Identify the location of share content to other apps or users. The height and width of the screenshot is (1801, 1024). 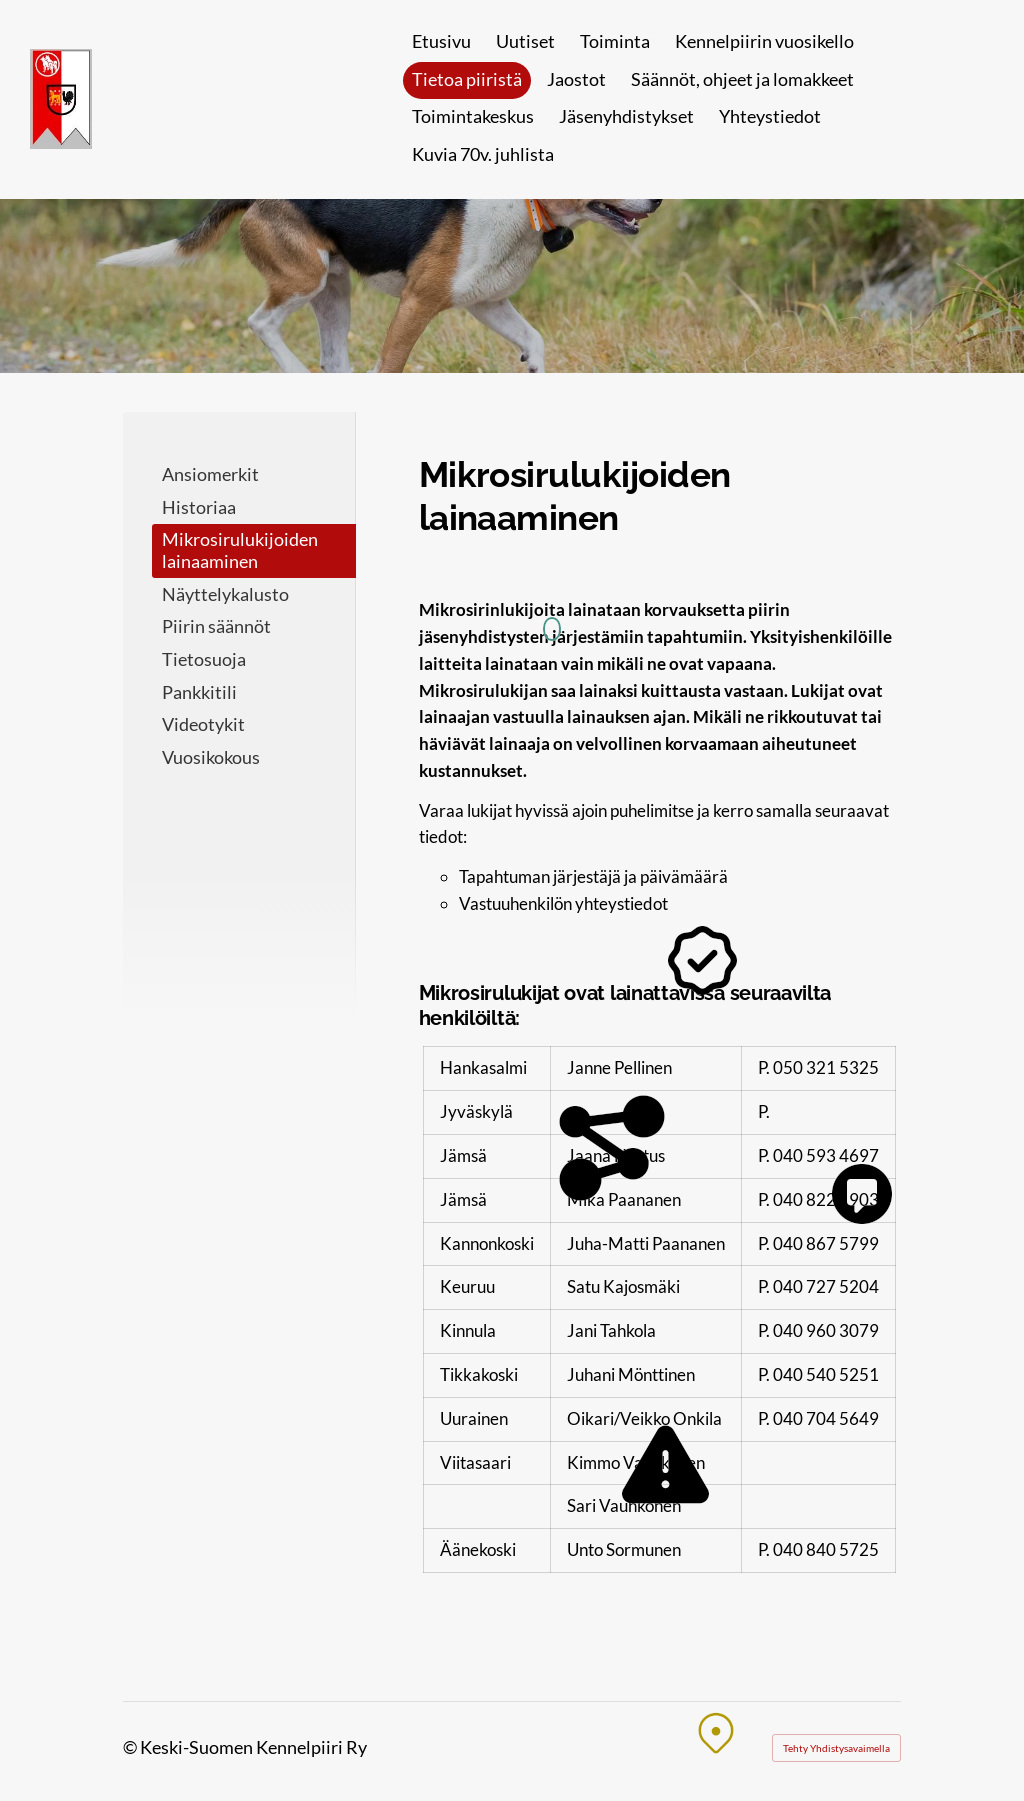
(612, 1148).